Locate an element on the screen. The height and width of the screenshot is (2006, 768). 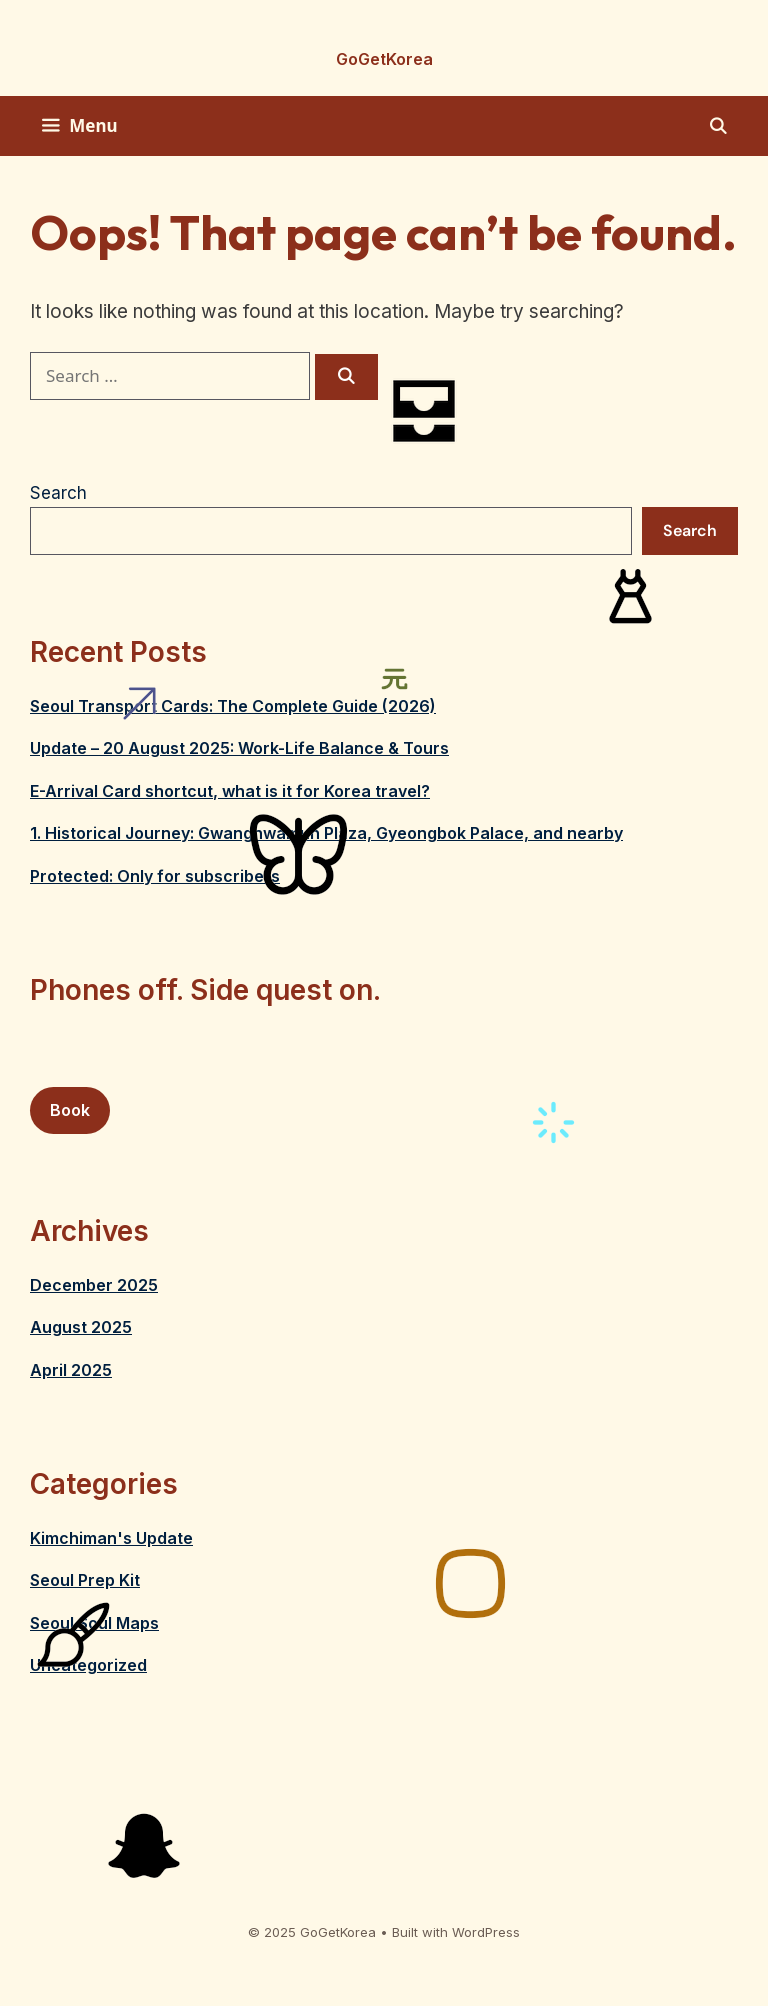
indicates loading or processing in progress is located at coordinates (553, 1122).